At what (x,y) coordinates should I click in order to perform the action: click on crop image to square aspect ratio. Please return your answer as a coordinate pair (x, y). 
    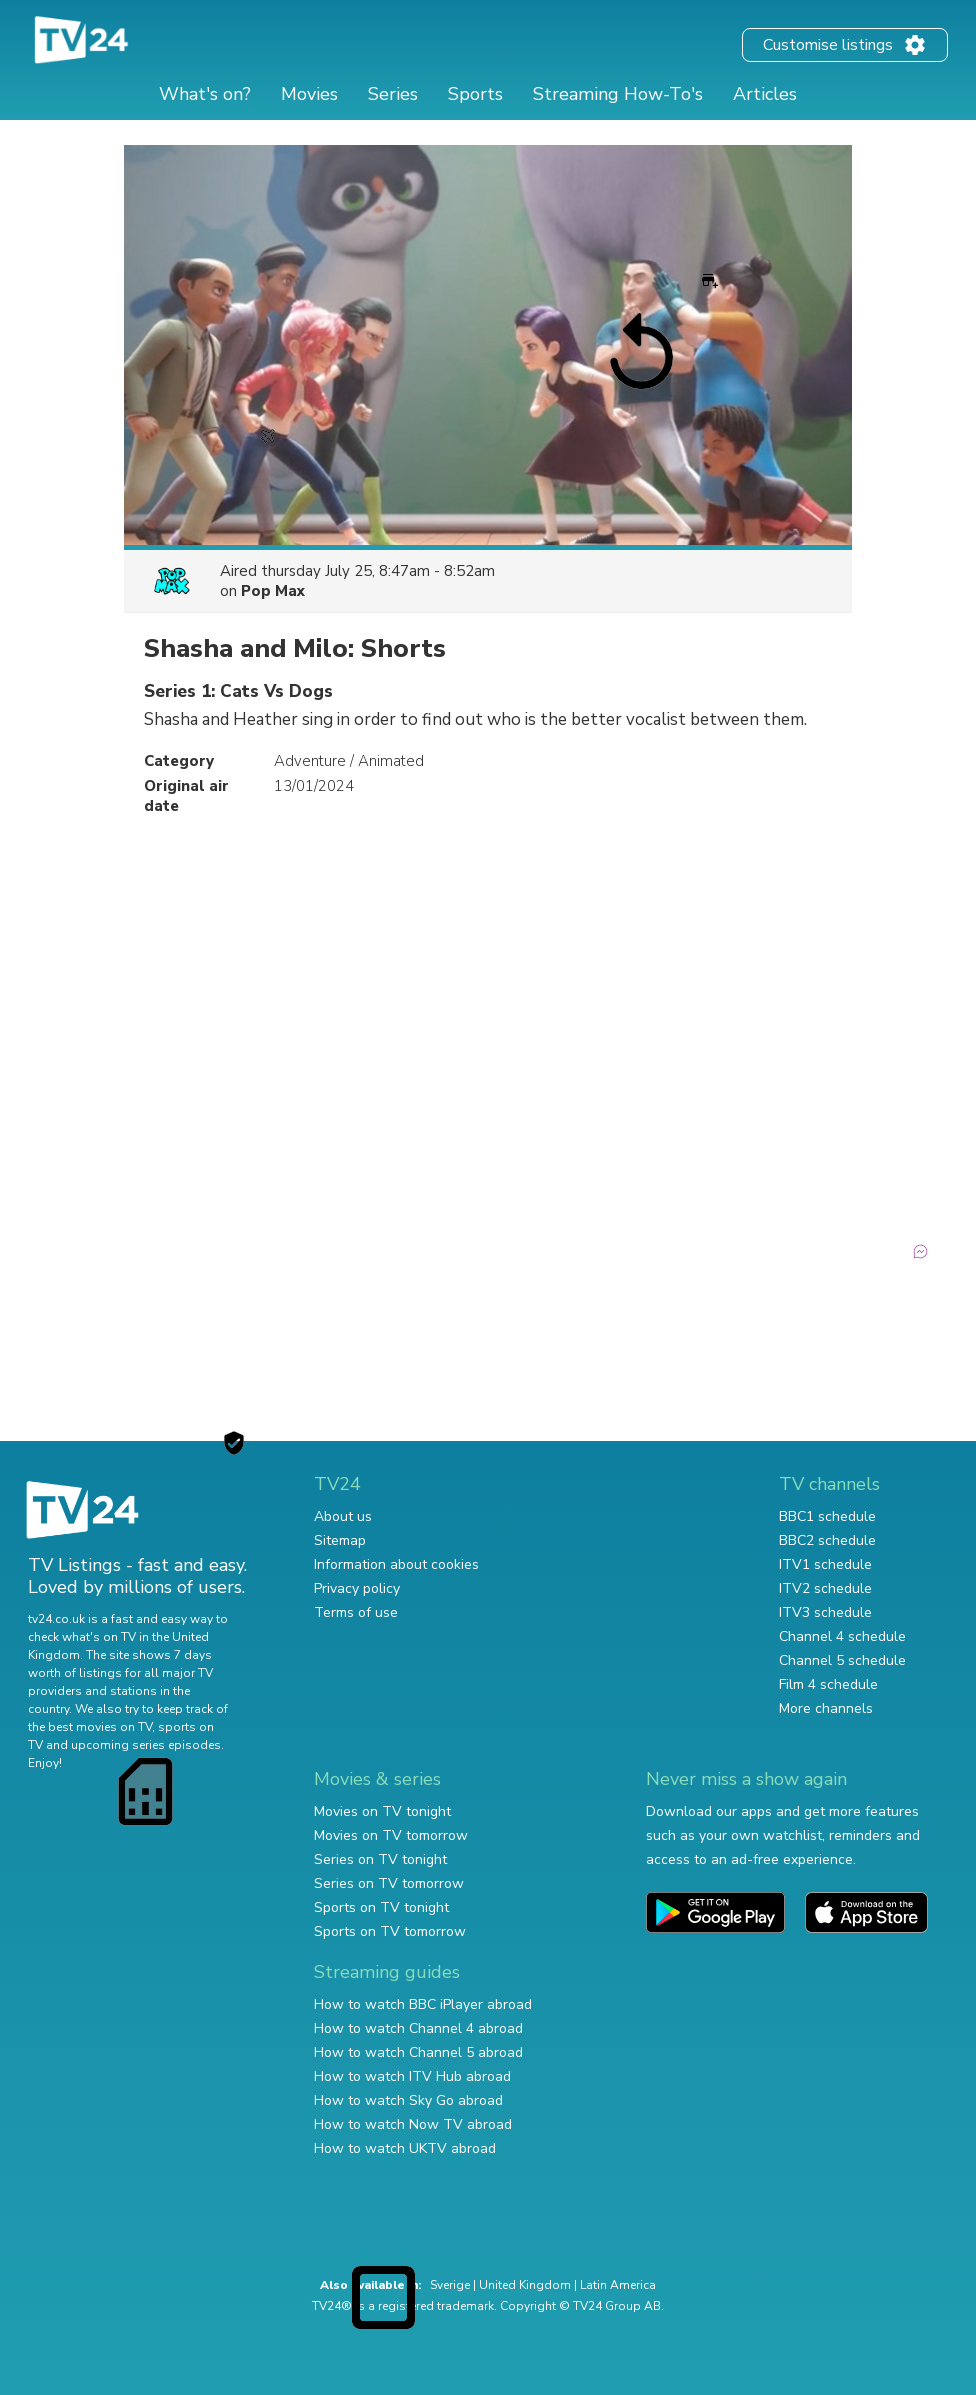
    Looking at the image, I should click on (383, 2297).